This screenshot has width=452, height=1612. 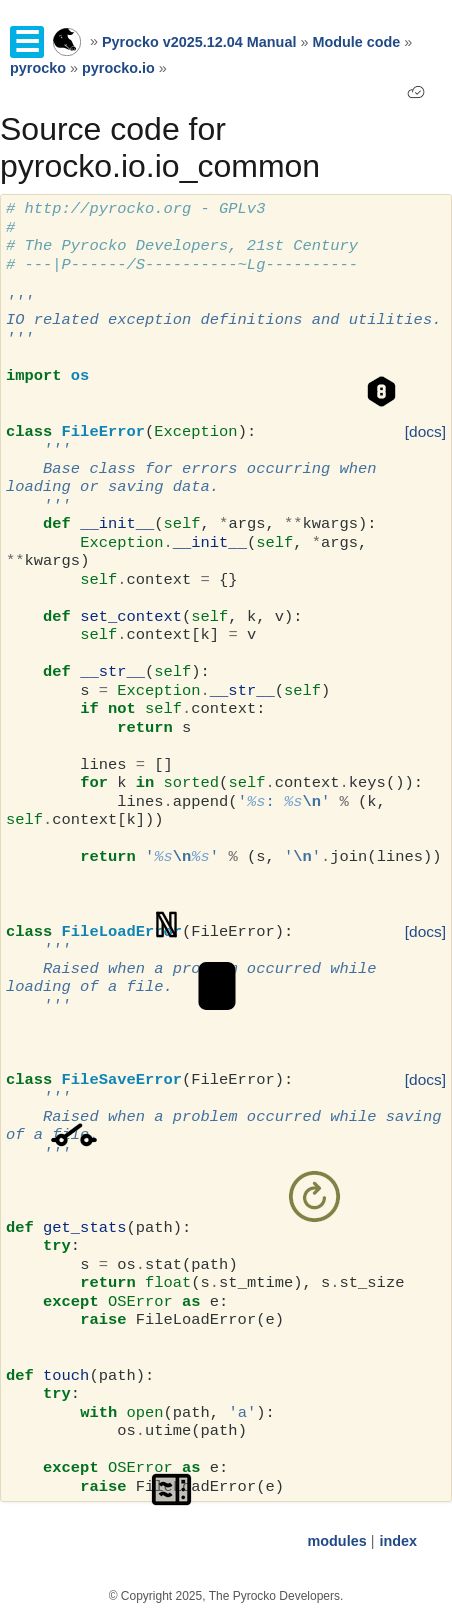 What do you see at coordinates (217, 986) in the screenshot?
I see `switch to portrait orientation` at bounding box center [217, 986].